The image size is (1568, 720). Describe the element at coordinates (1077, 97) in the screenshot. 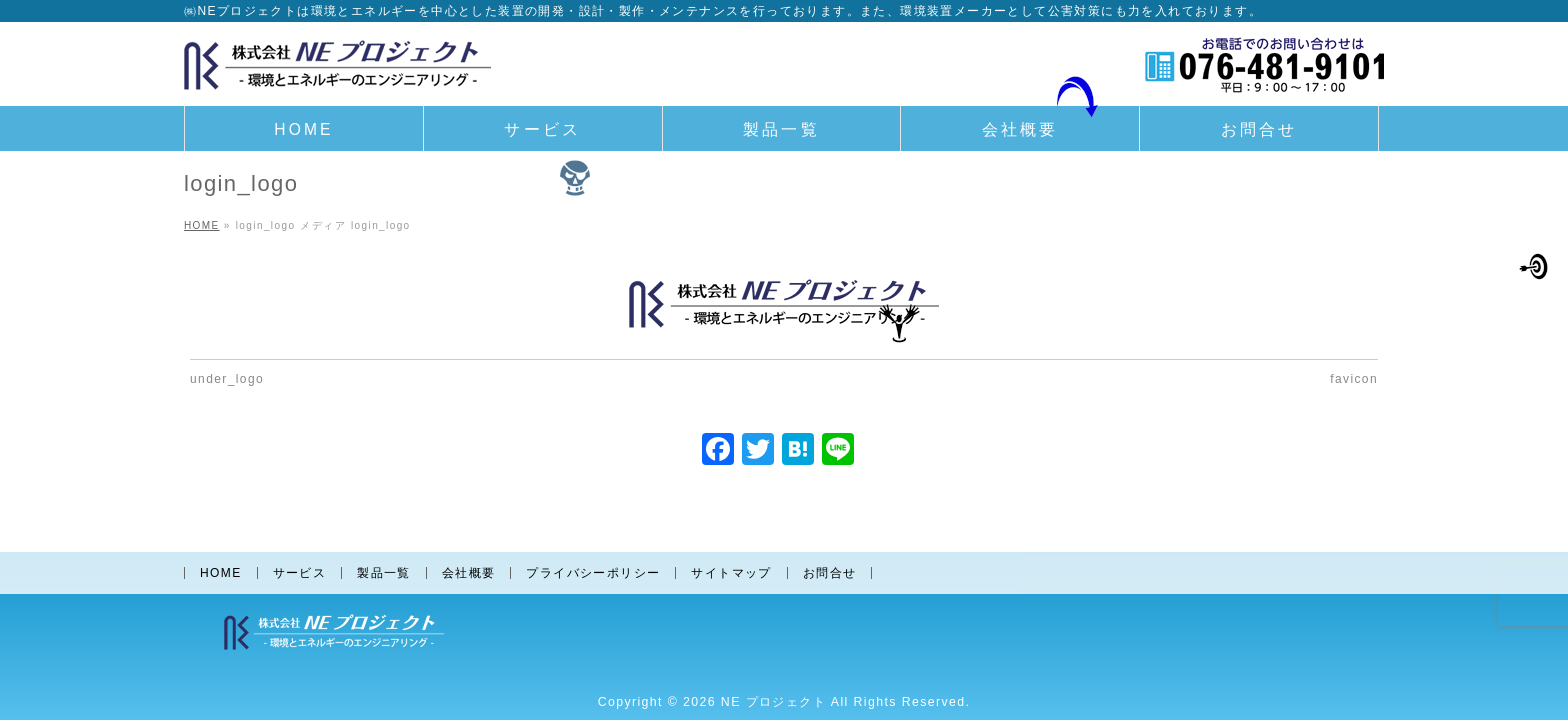

I see `perform a dunk or slam action in a game` at that location.